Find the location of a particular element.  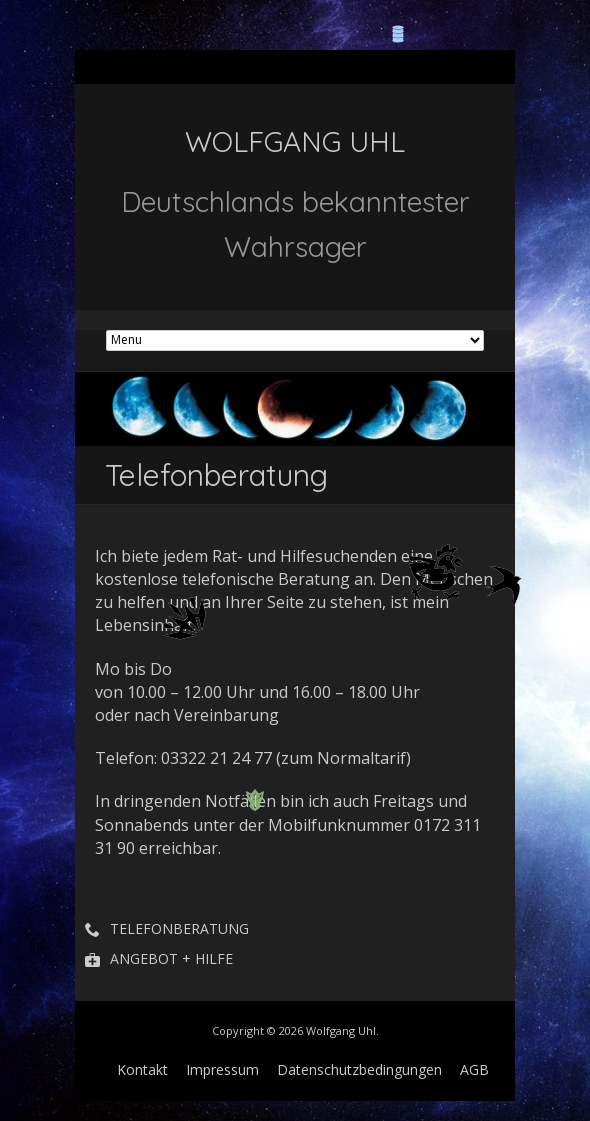

indicates oil or fuel resources in a game inventory is located at coordinates (398, 34).